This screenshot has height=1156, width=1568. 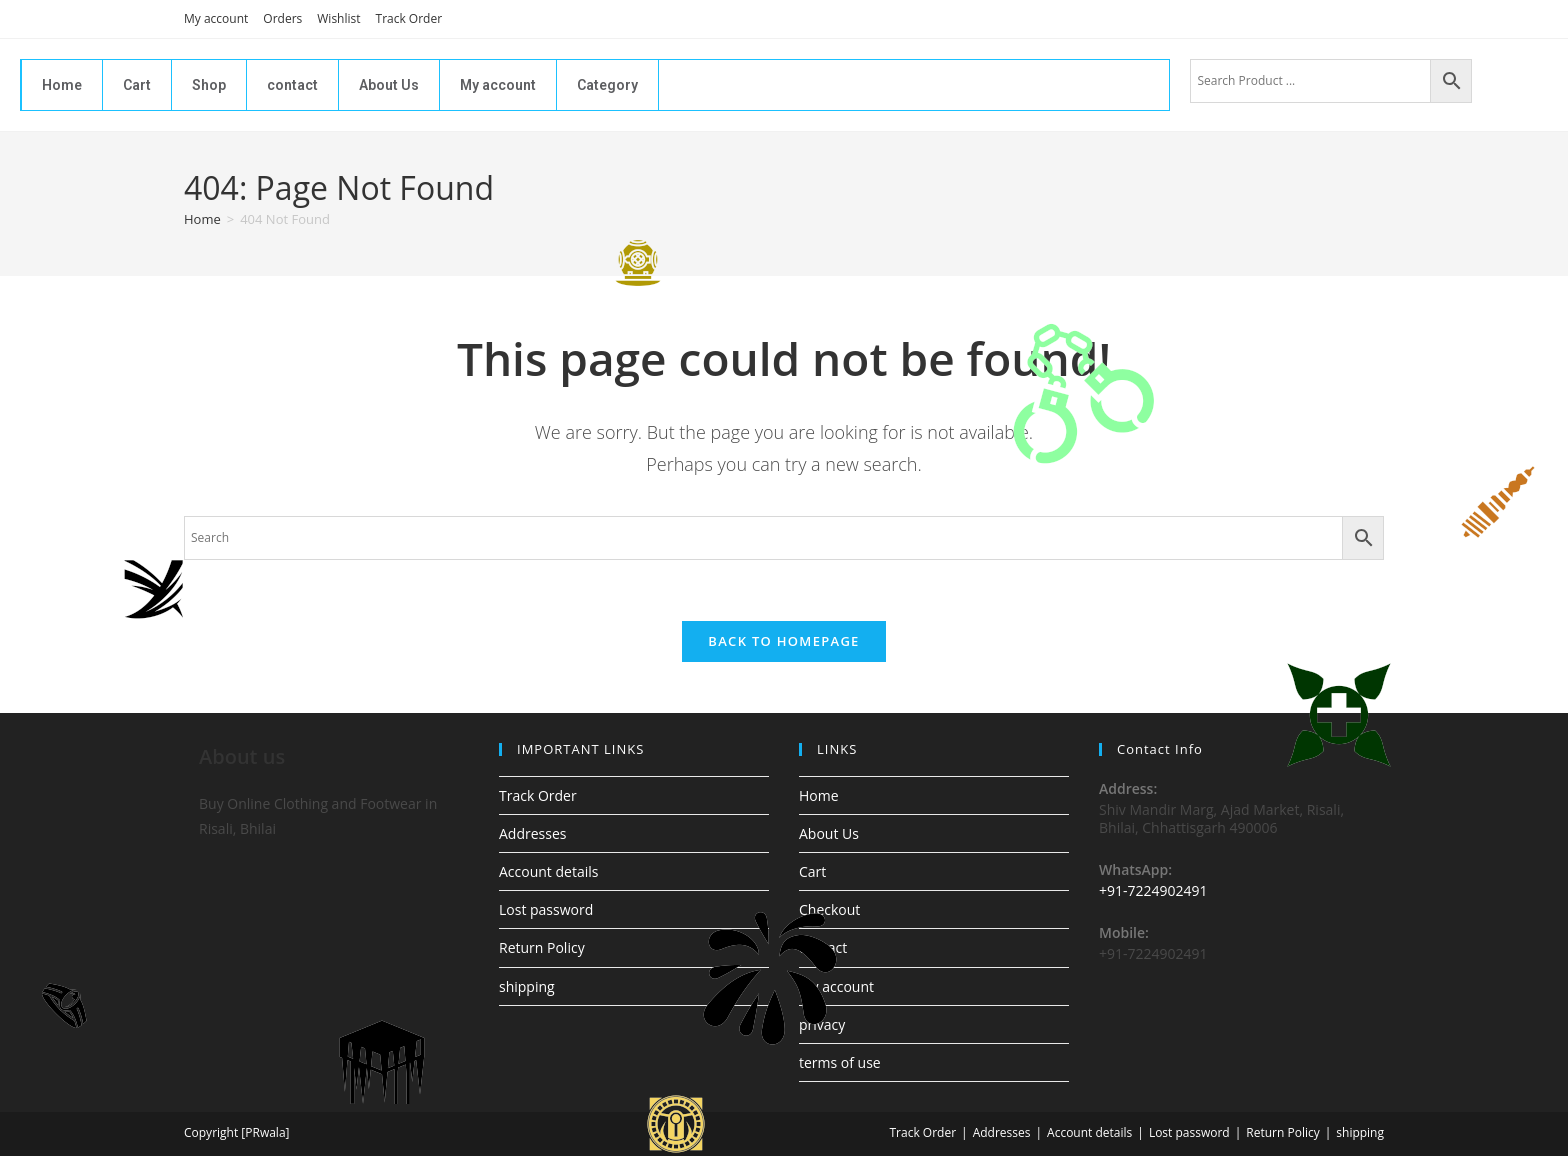 What do you see at coordinates (153, 589) in the screenshot?
I see `indicates wind or air currents intersecting` at bounding box center [153, 589].